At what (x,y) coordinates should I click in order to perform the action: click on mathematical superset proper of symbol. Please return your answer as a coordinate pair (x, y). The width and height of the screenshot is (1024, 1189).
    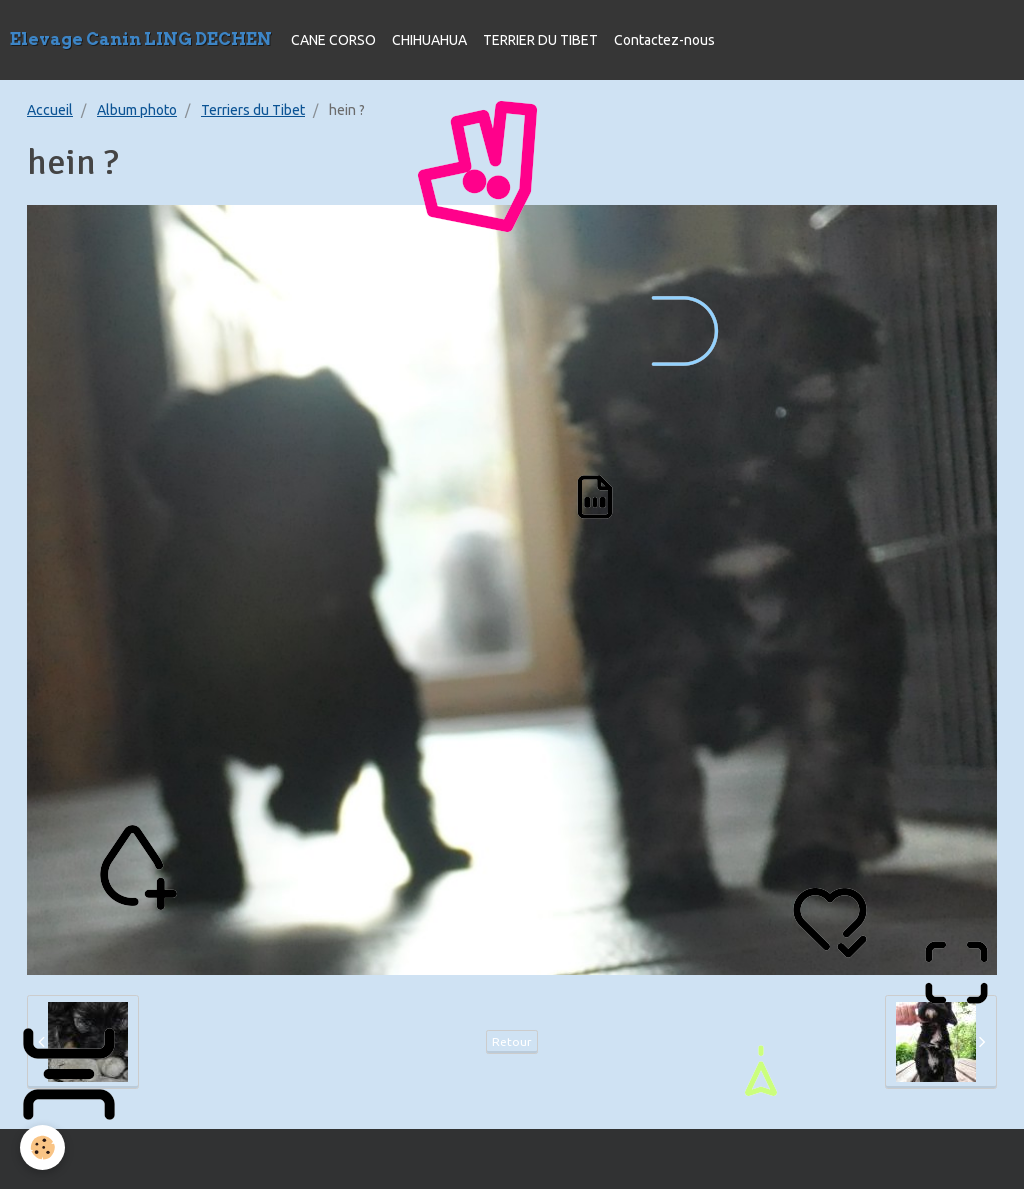
    Looking at the image, I should click on (680, 331).